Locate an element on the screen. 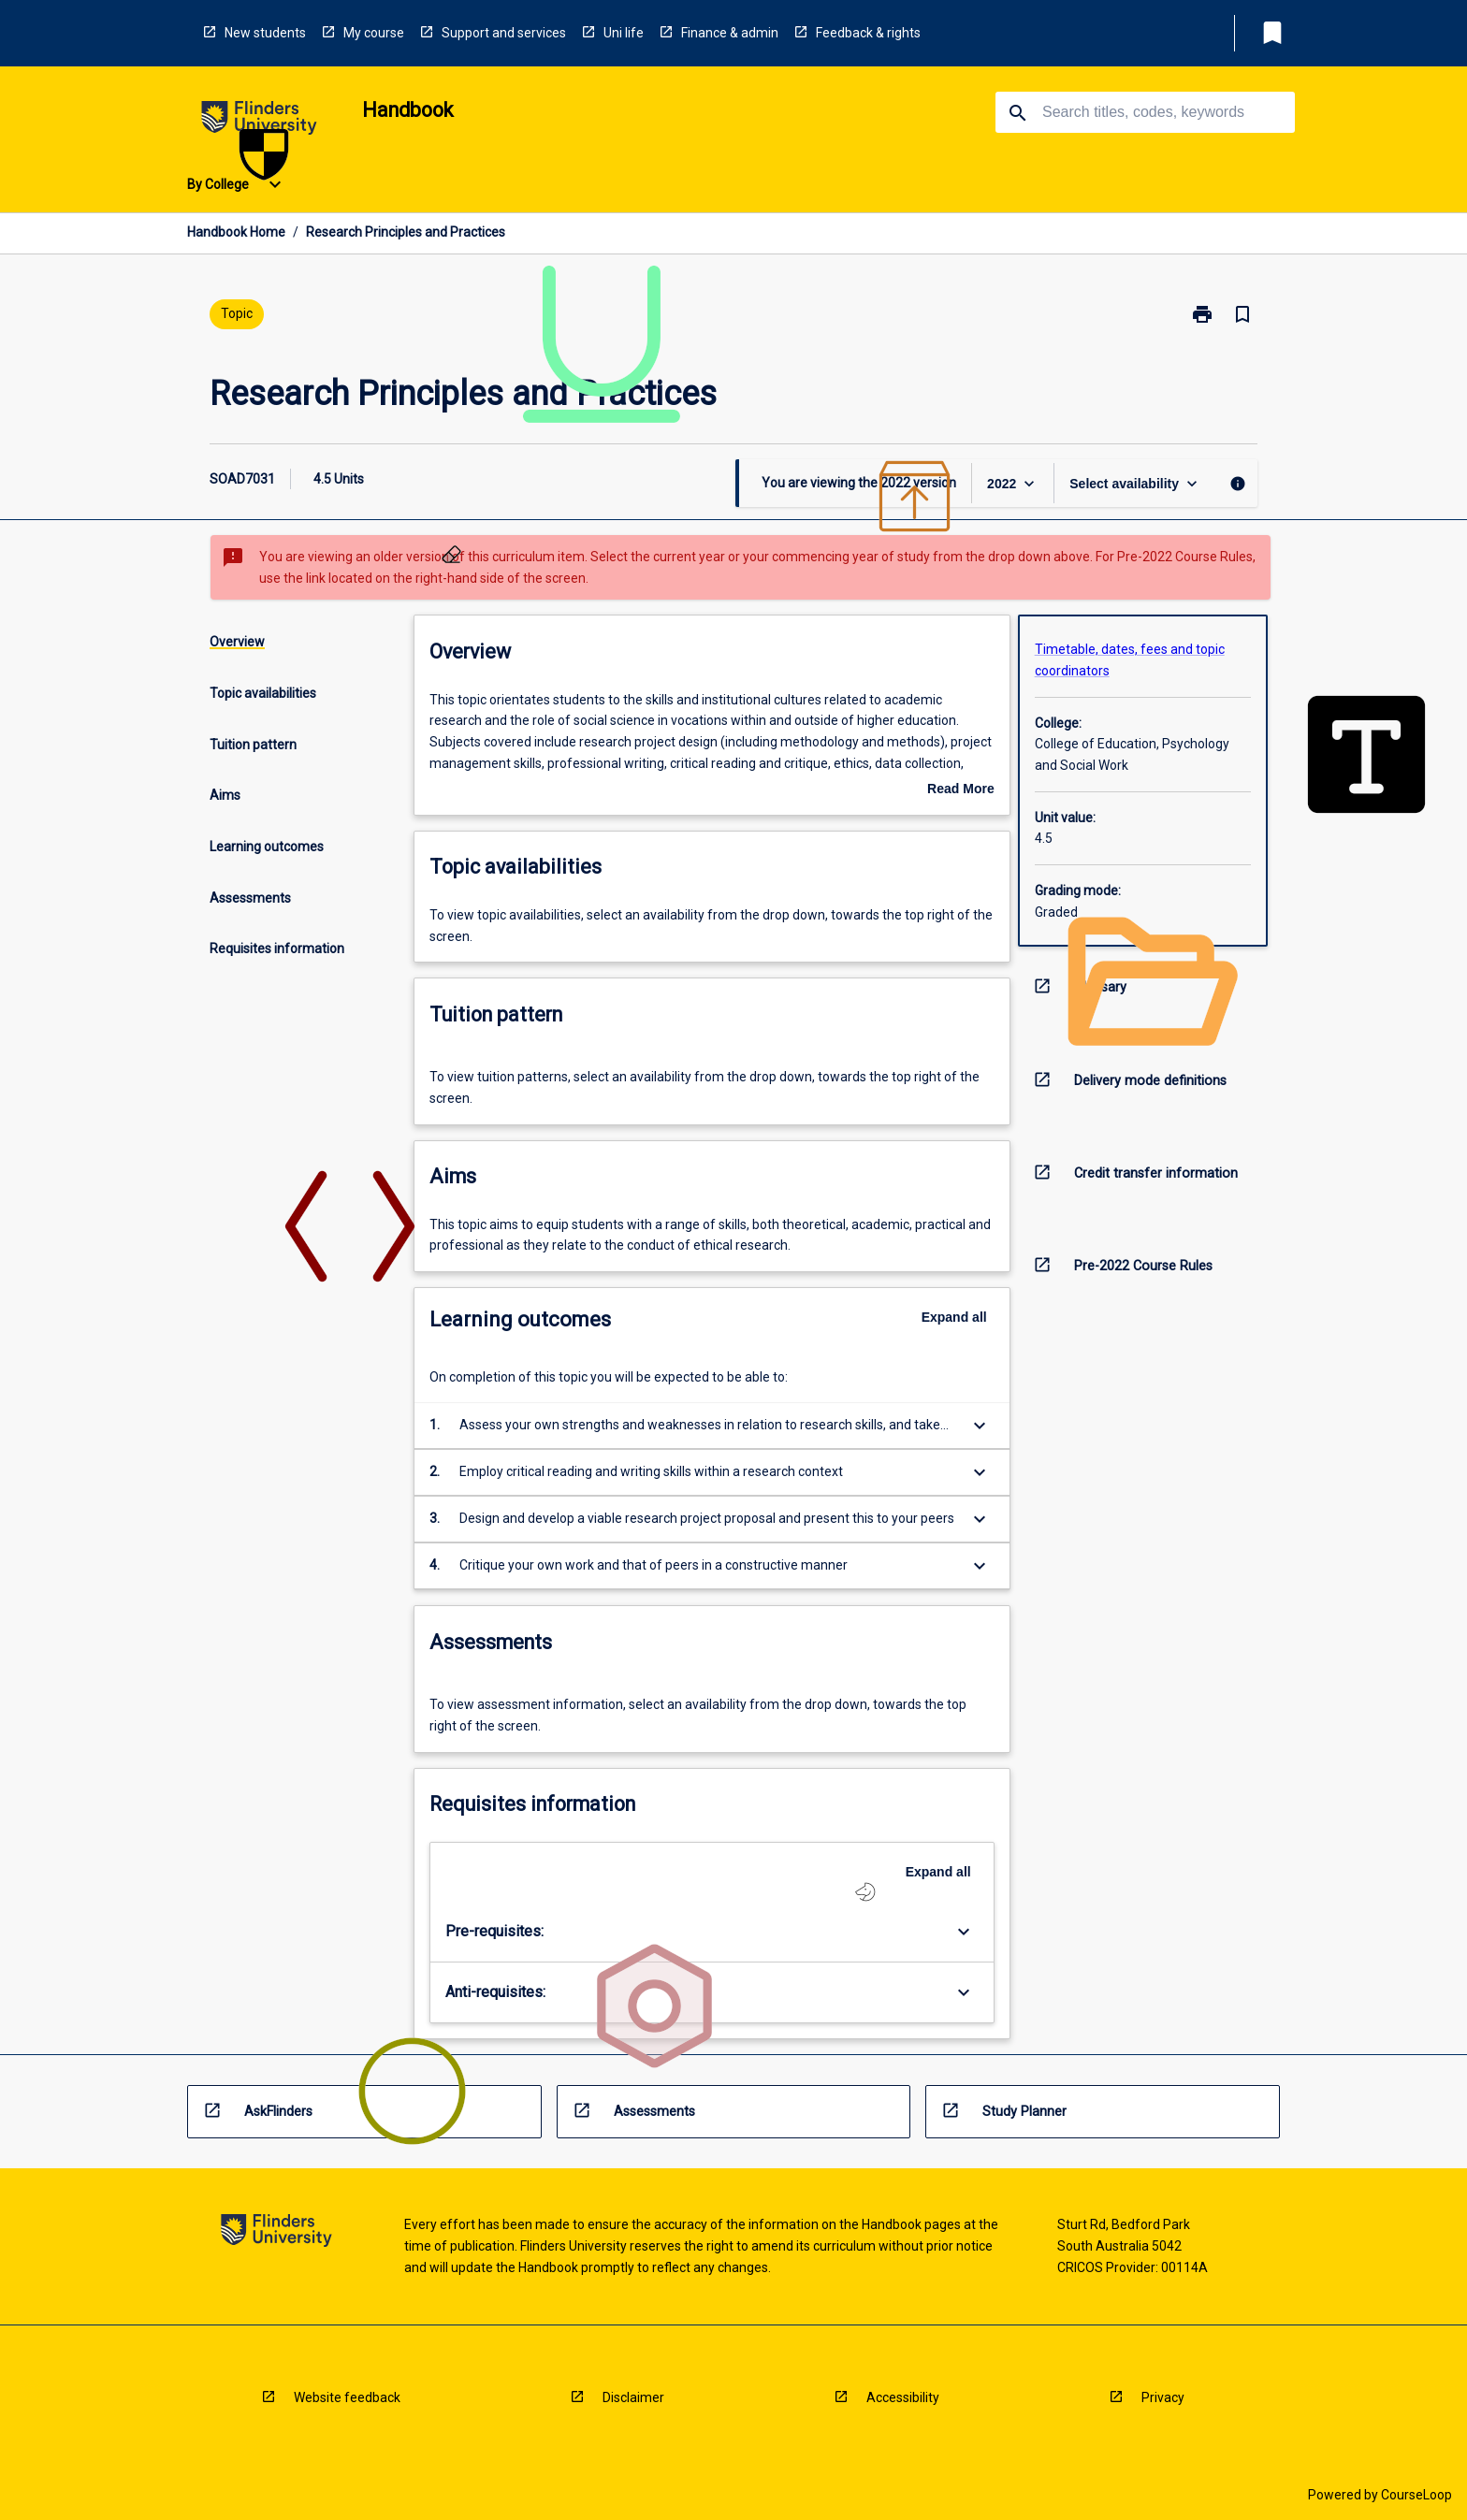 This screenshot has width=1467, height=2520. upload files to storage is located at coordinates (914, 496).